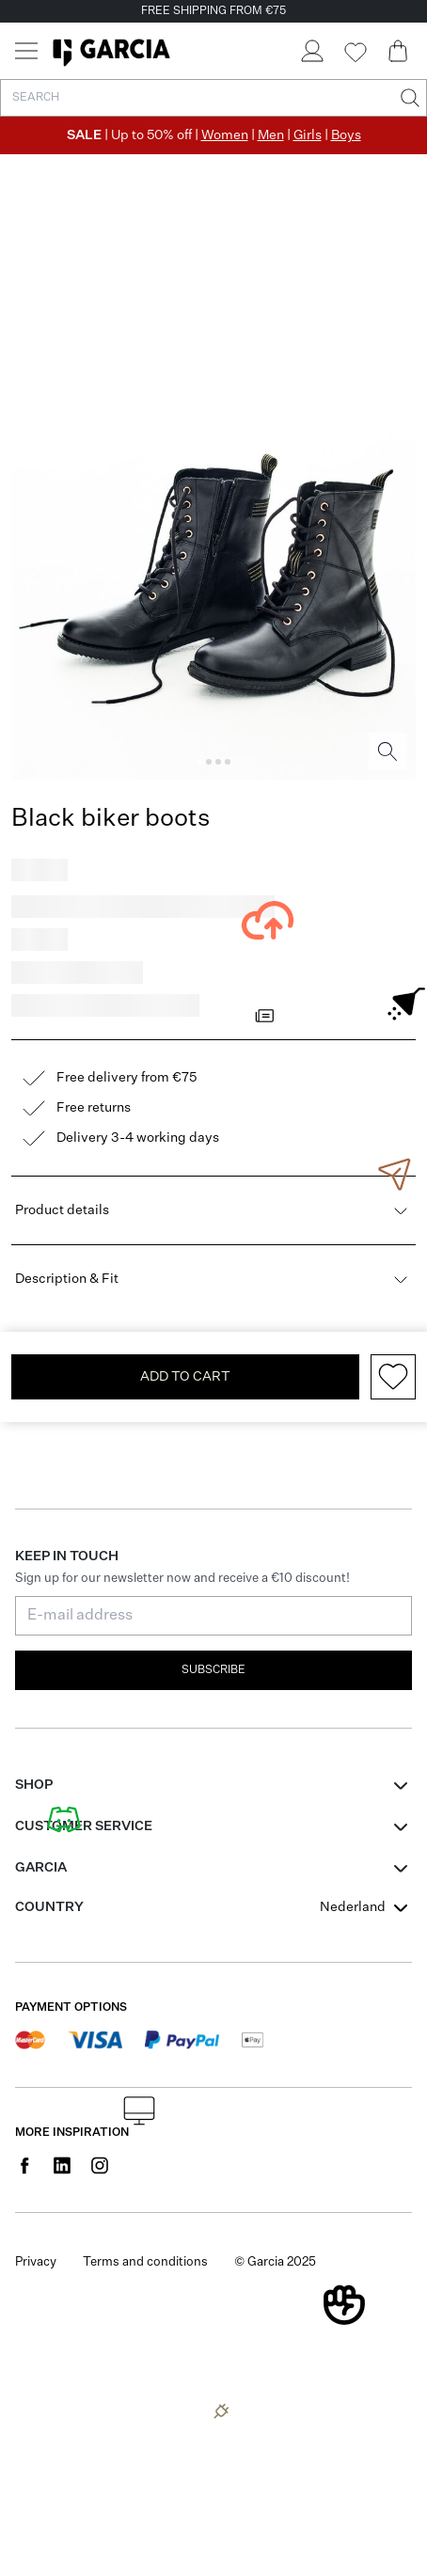  What do you see at coordinates (405, 1002) in the screenshot?
I see `filter or sort content` at bounding box center [405, 1002].